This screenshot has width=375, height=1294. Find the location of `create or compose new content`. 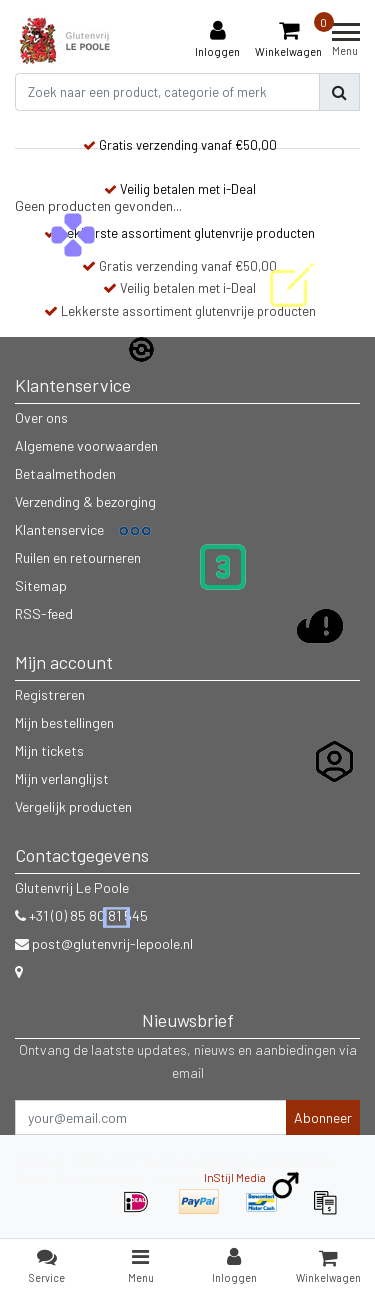

create or compose new content is located at coordinates (292, 285).